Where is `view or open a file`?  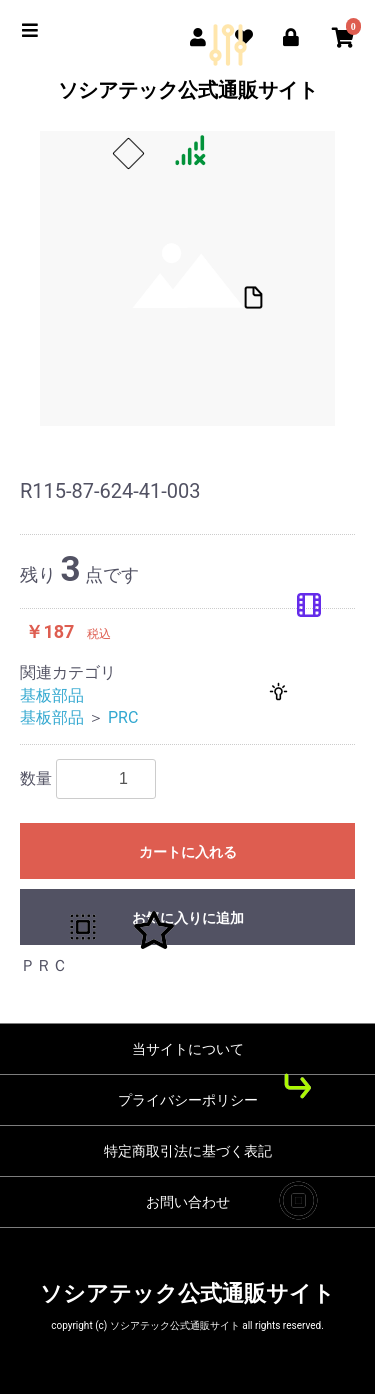 view or open a file is located at coordinates (253, 297).